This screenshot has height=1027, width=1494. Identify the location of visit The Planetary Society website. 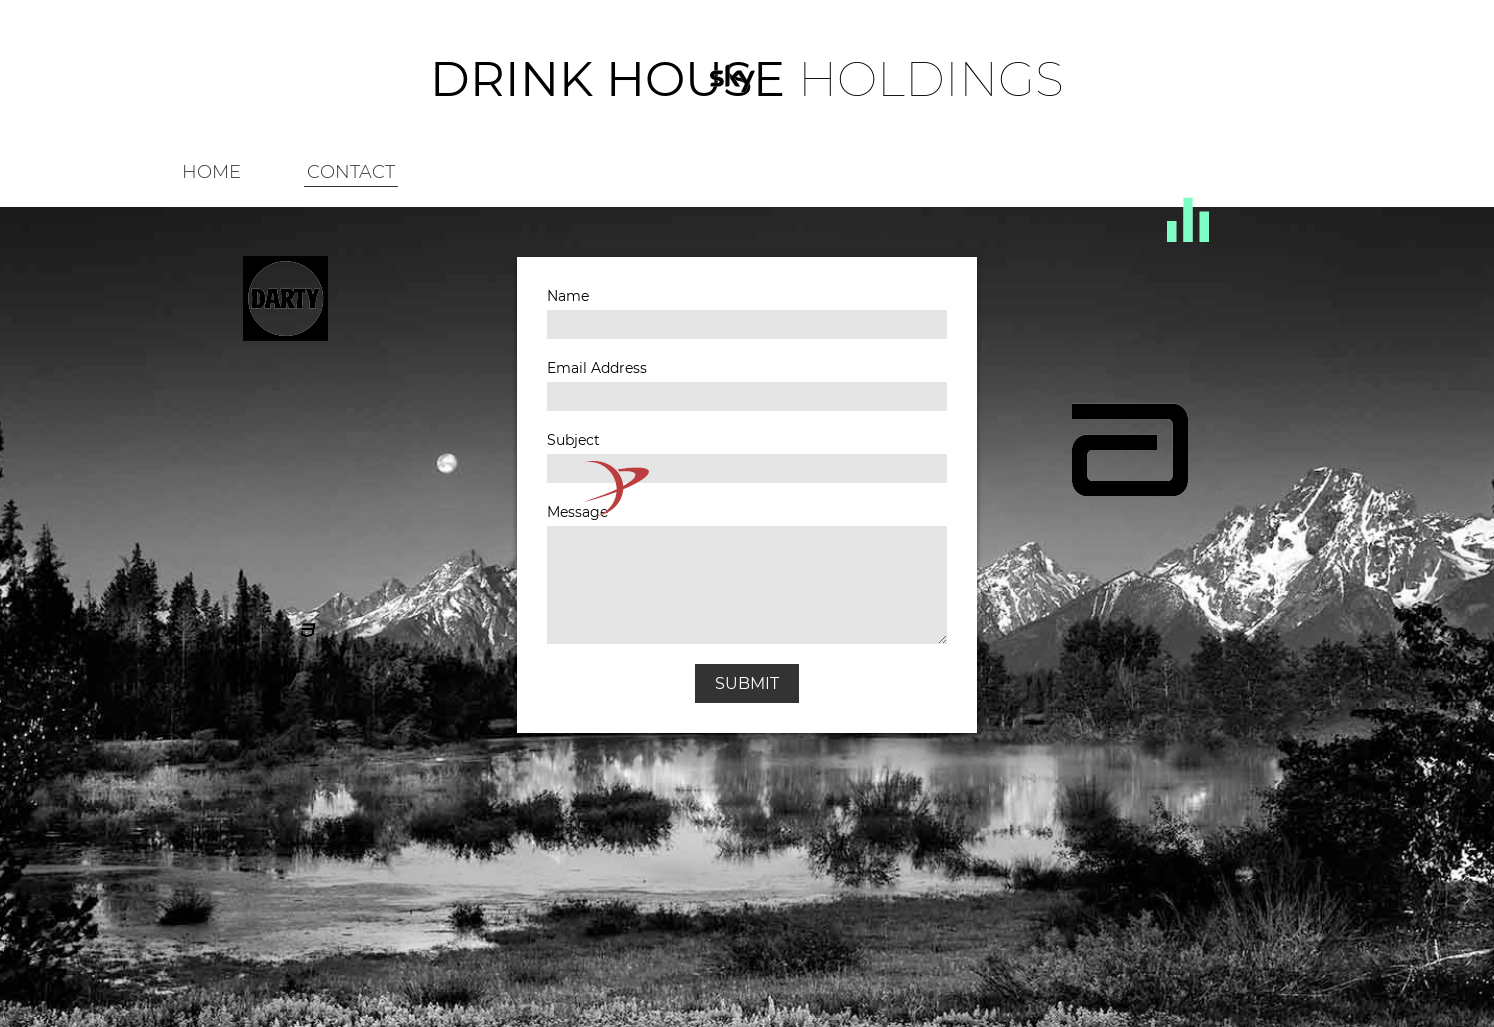
(616, 488).